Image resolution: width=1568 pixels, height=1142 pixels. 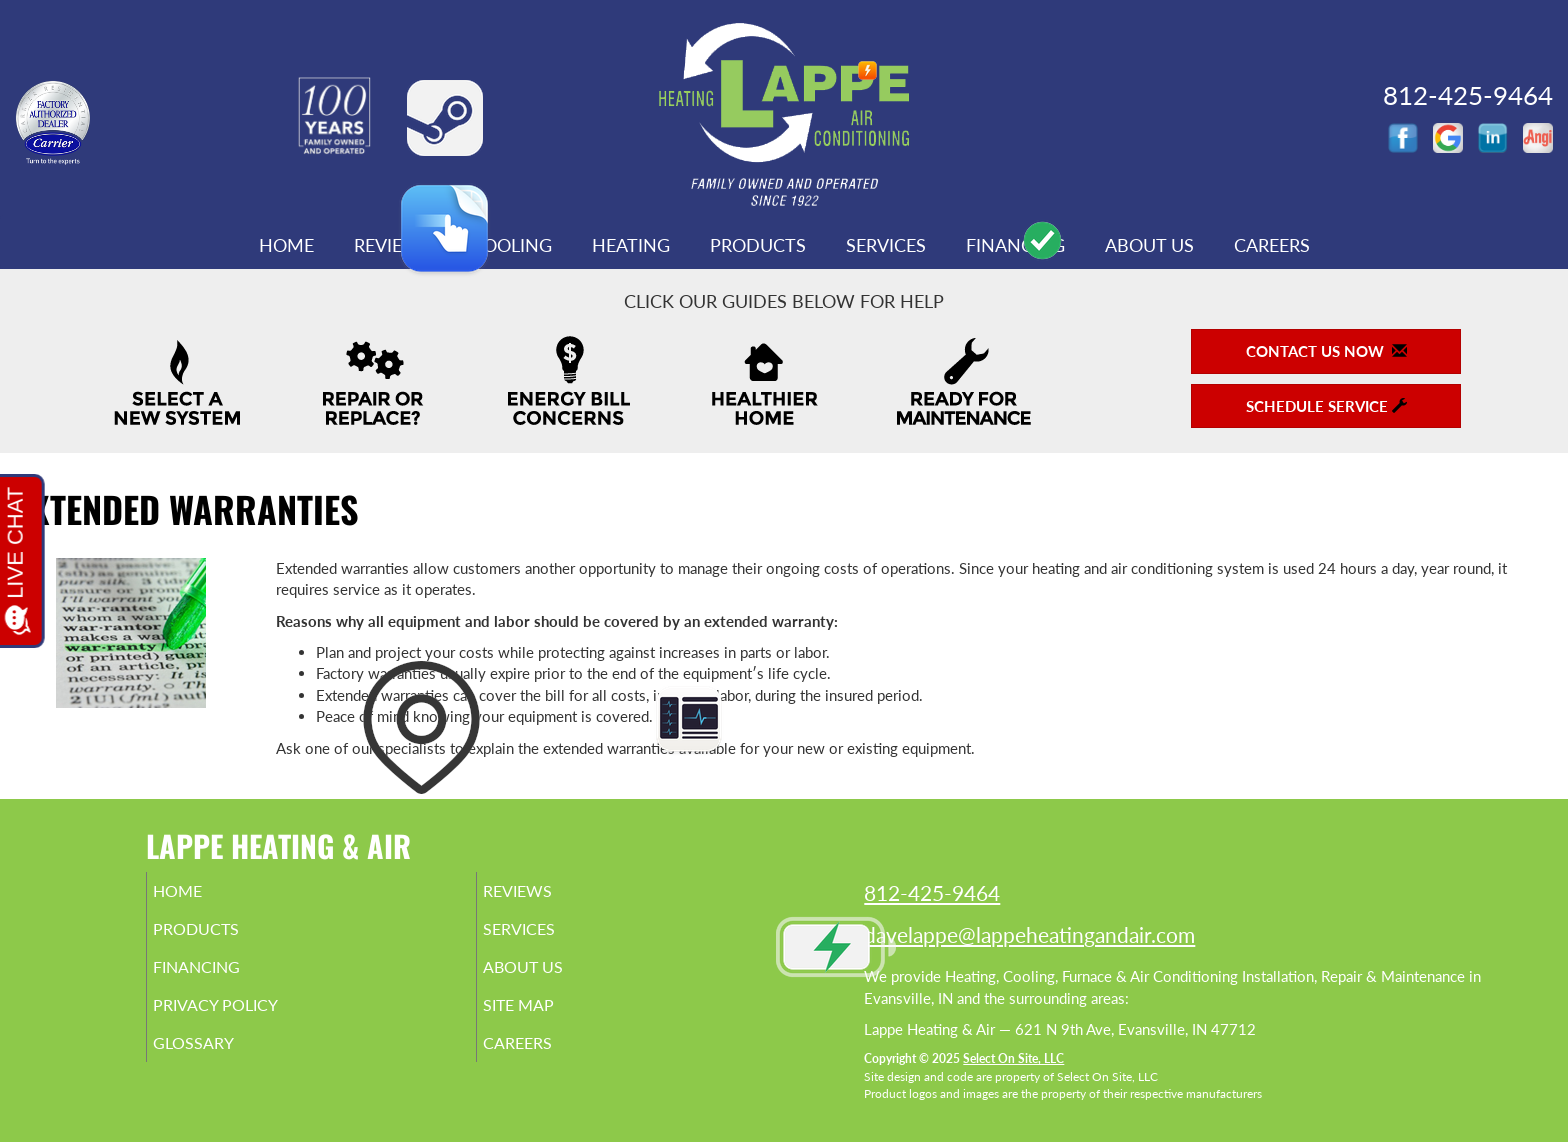 What do you see at coordinates (1042, 240) in the screenshot?
I see `indicates a completed or successful action` at bounding box center [1042, 240].